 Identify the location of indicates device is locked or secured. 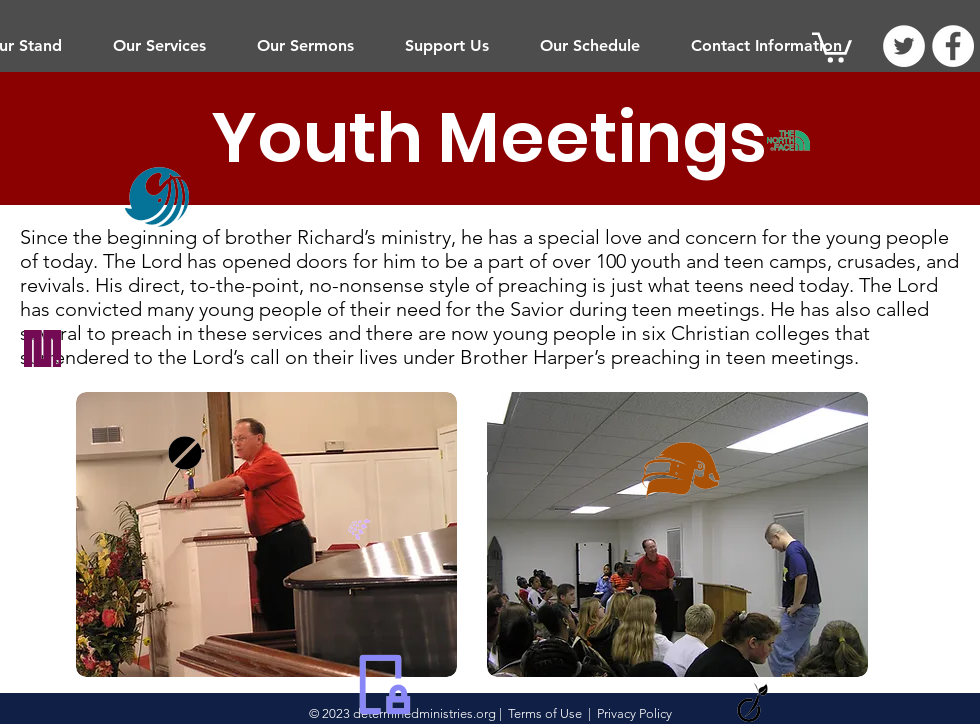
(380, 684).